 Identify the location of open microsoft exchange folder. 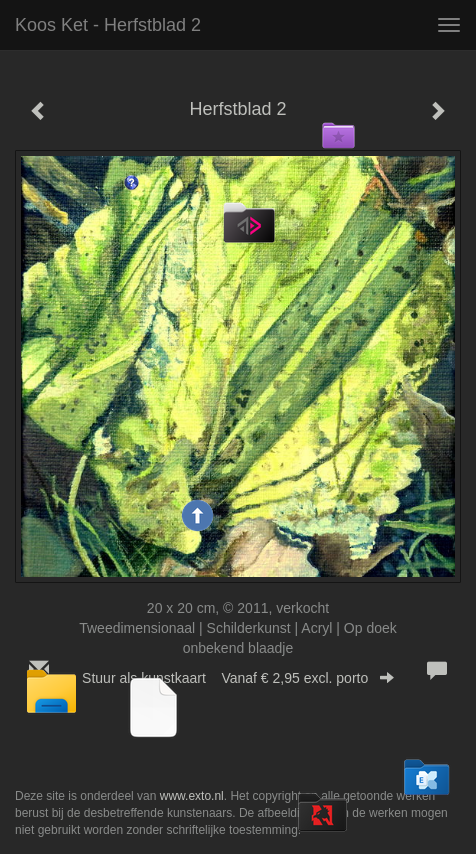
(426, 778).